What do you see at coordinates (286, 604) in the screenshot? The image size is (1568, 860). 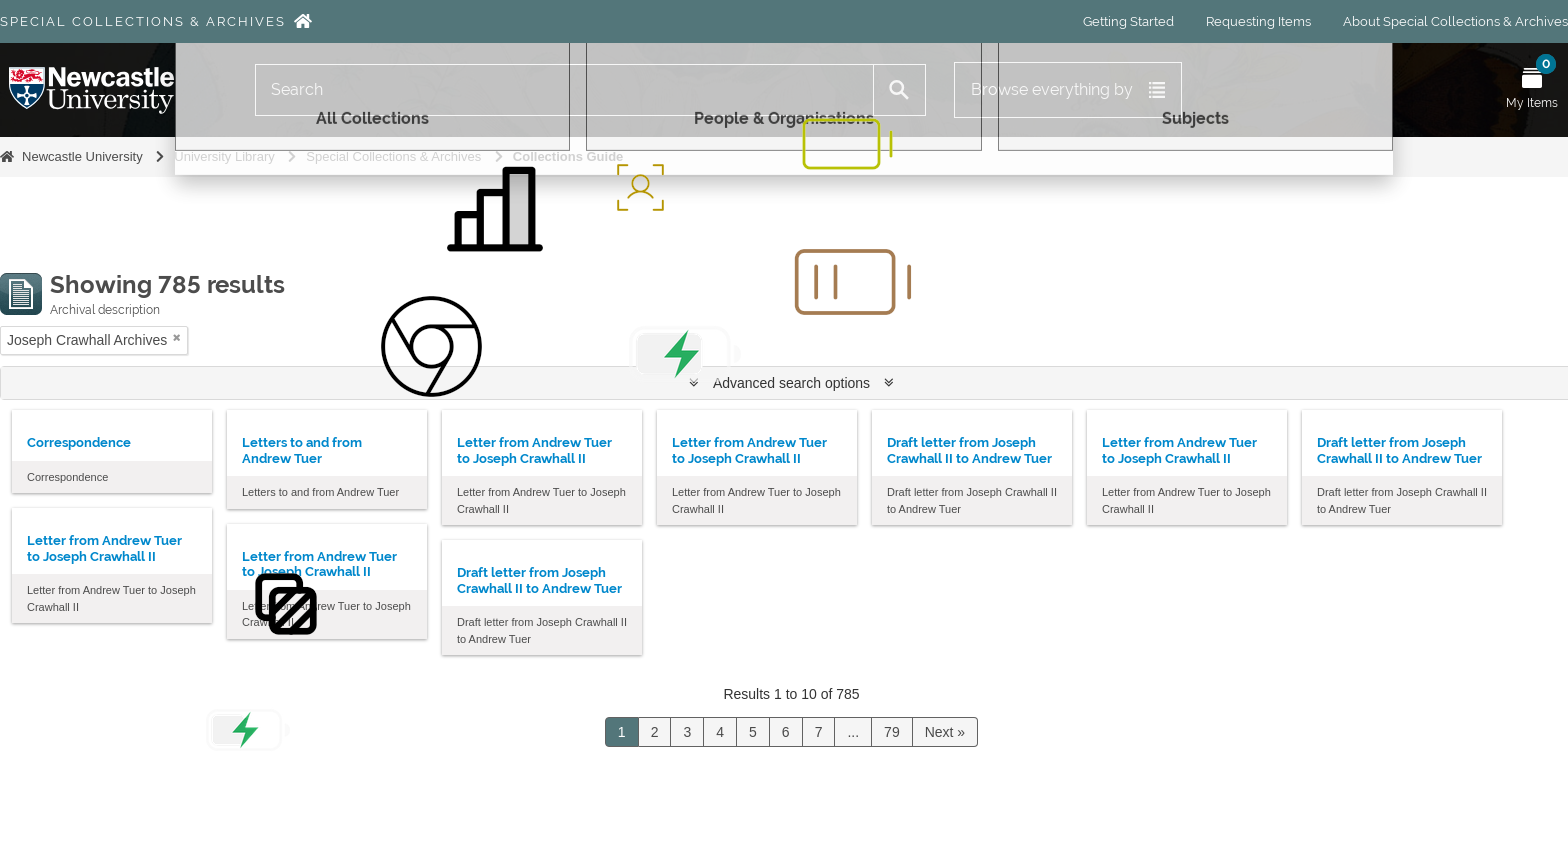 I see `select multiple items or objects` at bounding box center [286, 604].